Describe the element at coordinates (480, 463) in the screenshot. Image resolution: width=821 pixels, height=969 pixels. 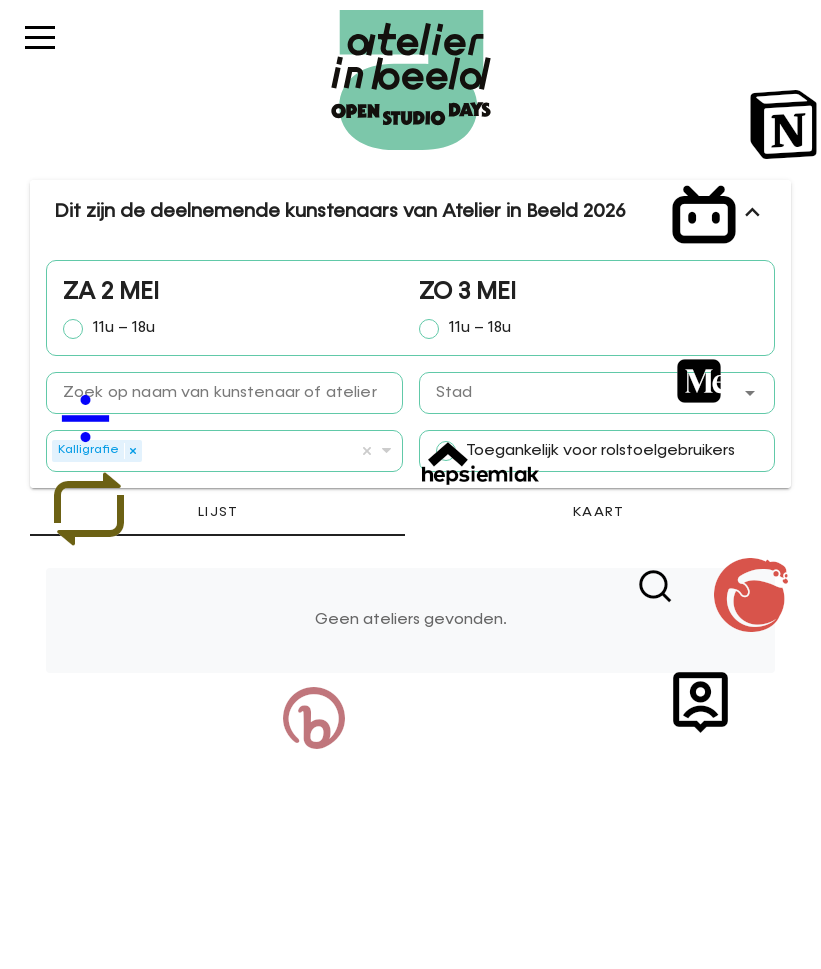
I see `open the Hepsiemlak real estate app` at that location.